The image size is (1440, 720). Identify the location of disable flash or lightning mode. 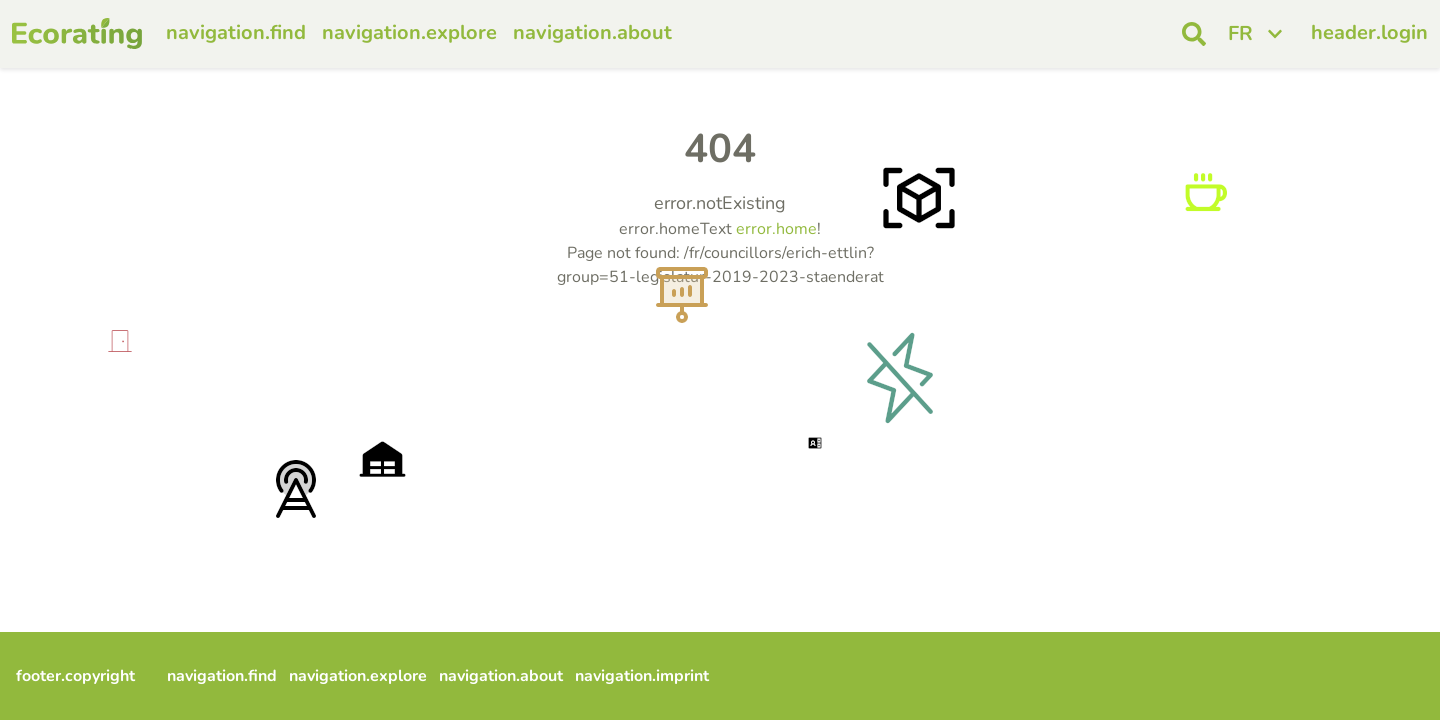
(900, 378).